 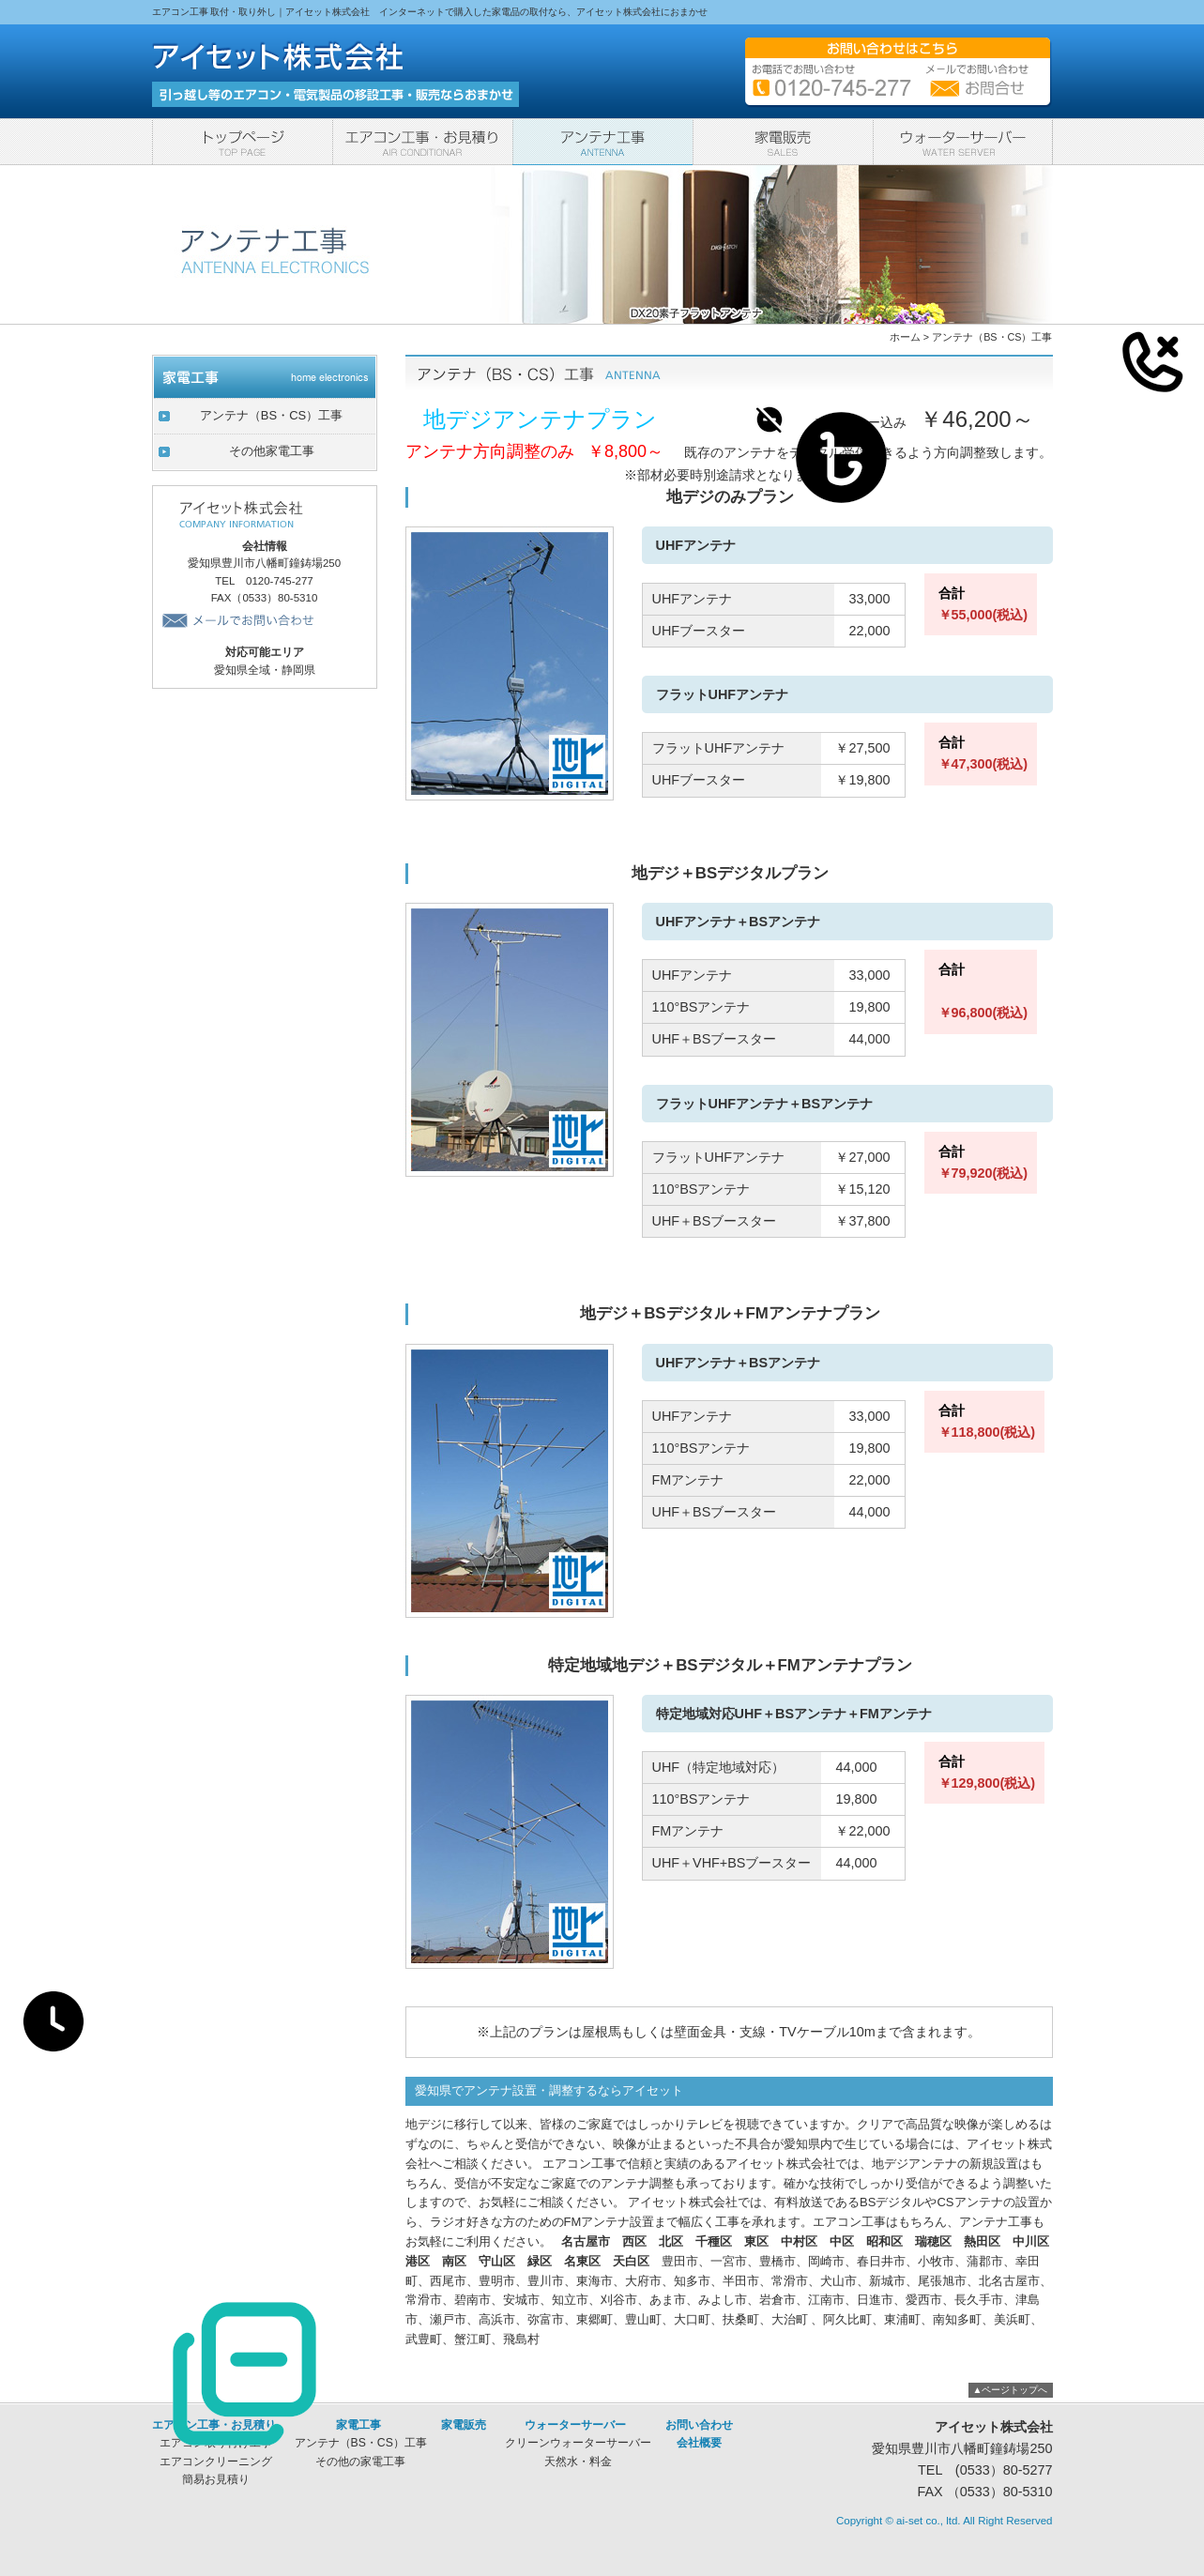 What do you see at coordinates (53, 2021) in the screenshot?
I see `view time or clock settings` at bounding box center [53, 2021].